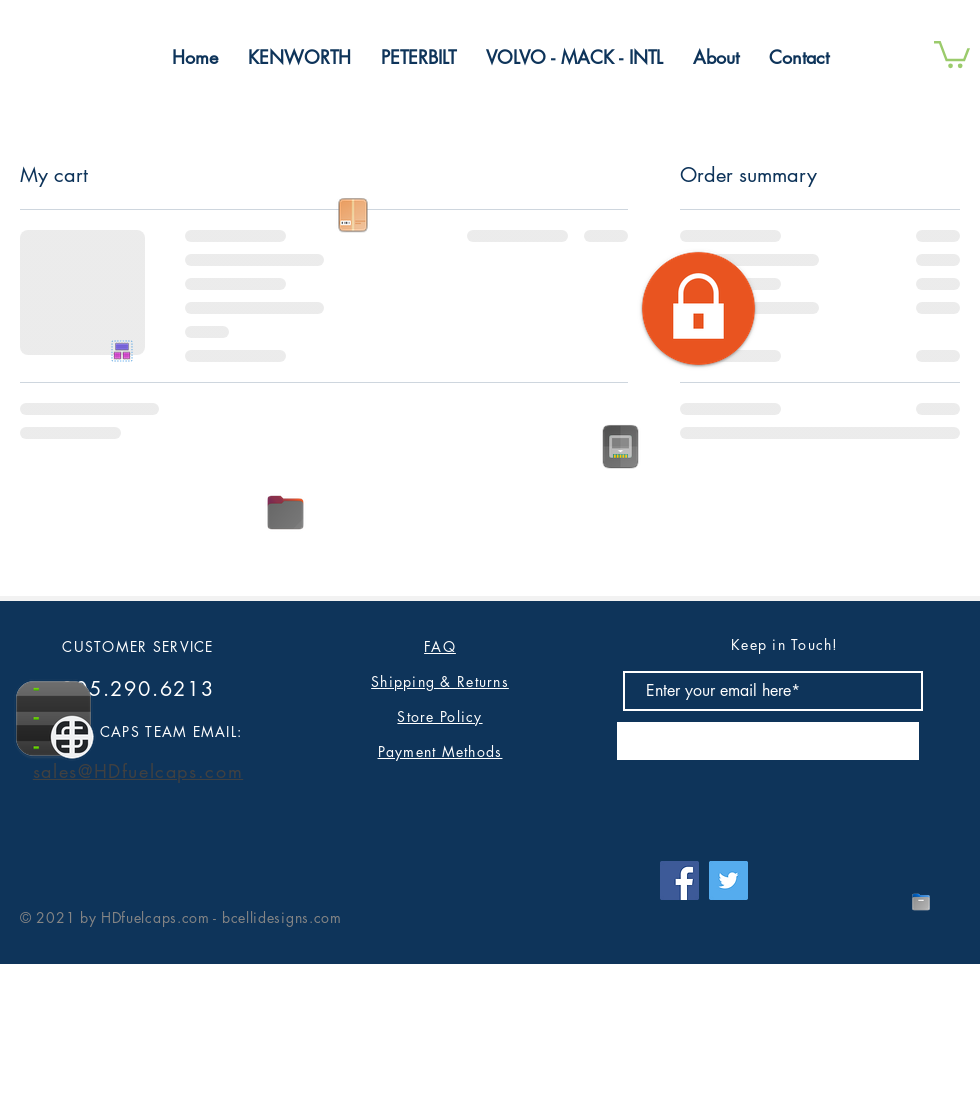 This screenshot has width=980, height=1098. What do you see at coordinates (122, 351) in the screenshot?
I see `select all items in the current view` at bounding box center [122, 351].